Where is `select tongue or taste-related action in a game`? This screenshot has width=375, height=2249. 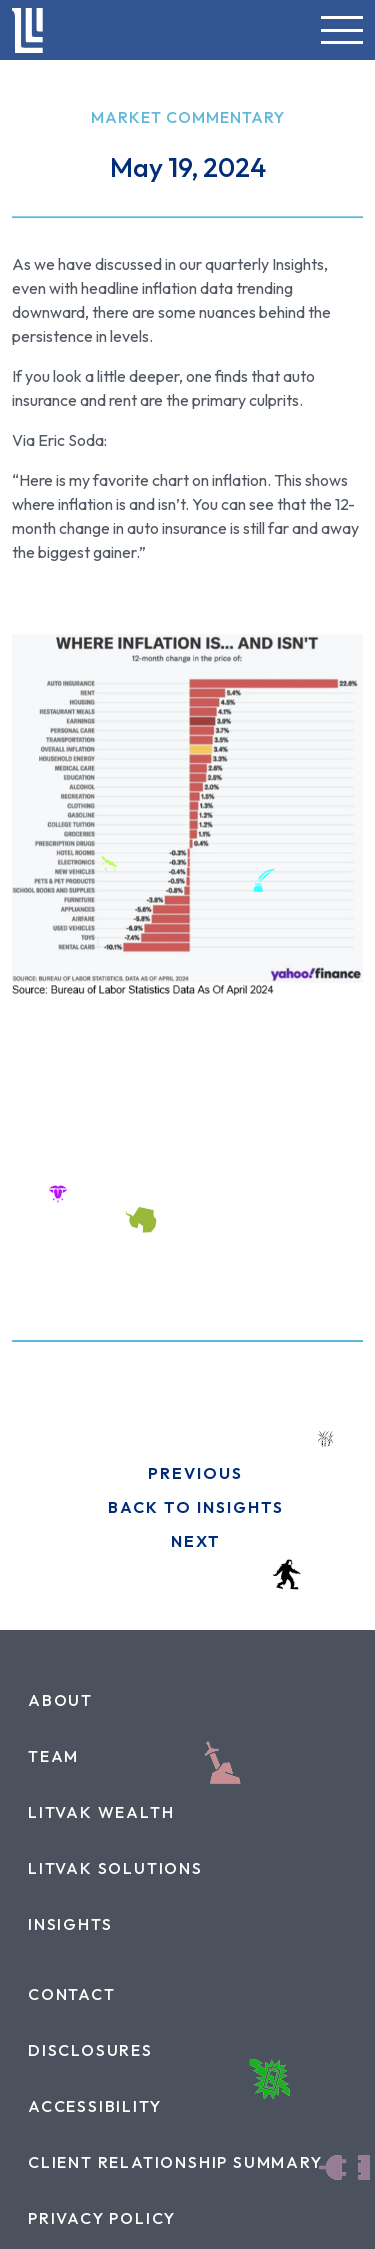 select tongue or taste-related action in a game is located at coordinates (58, 1194).